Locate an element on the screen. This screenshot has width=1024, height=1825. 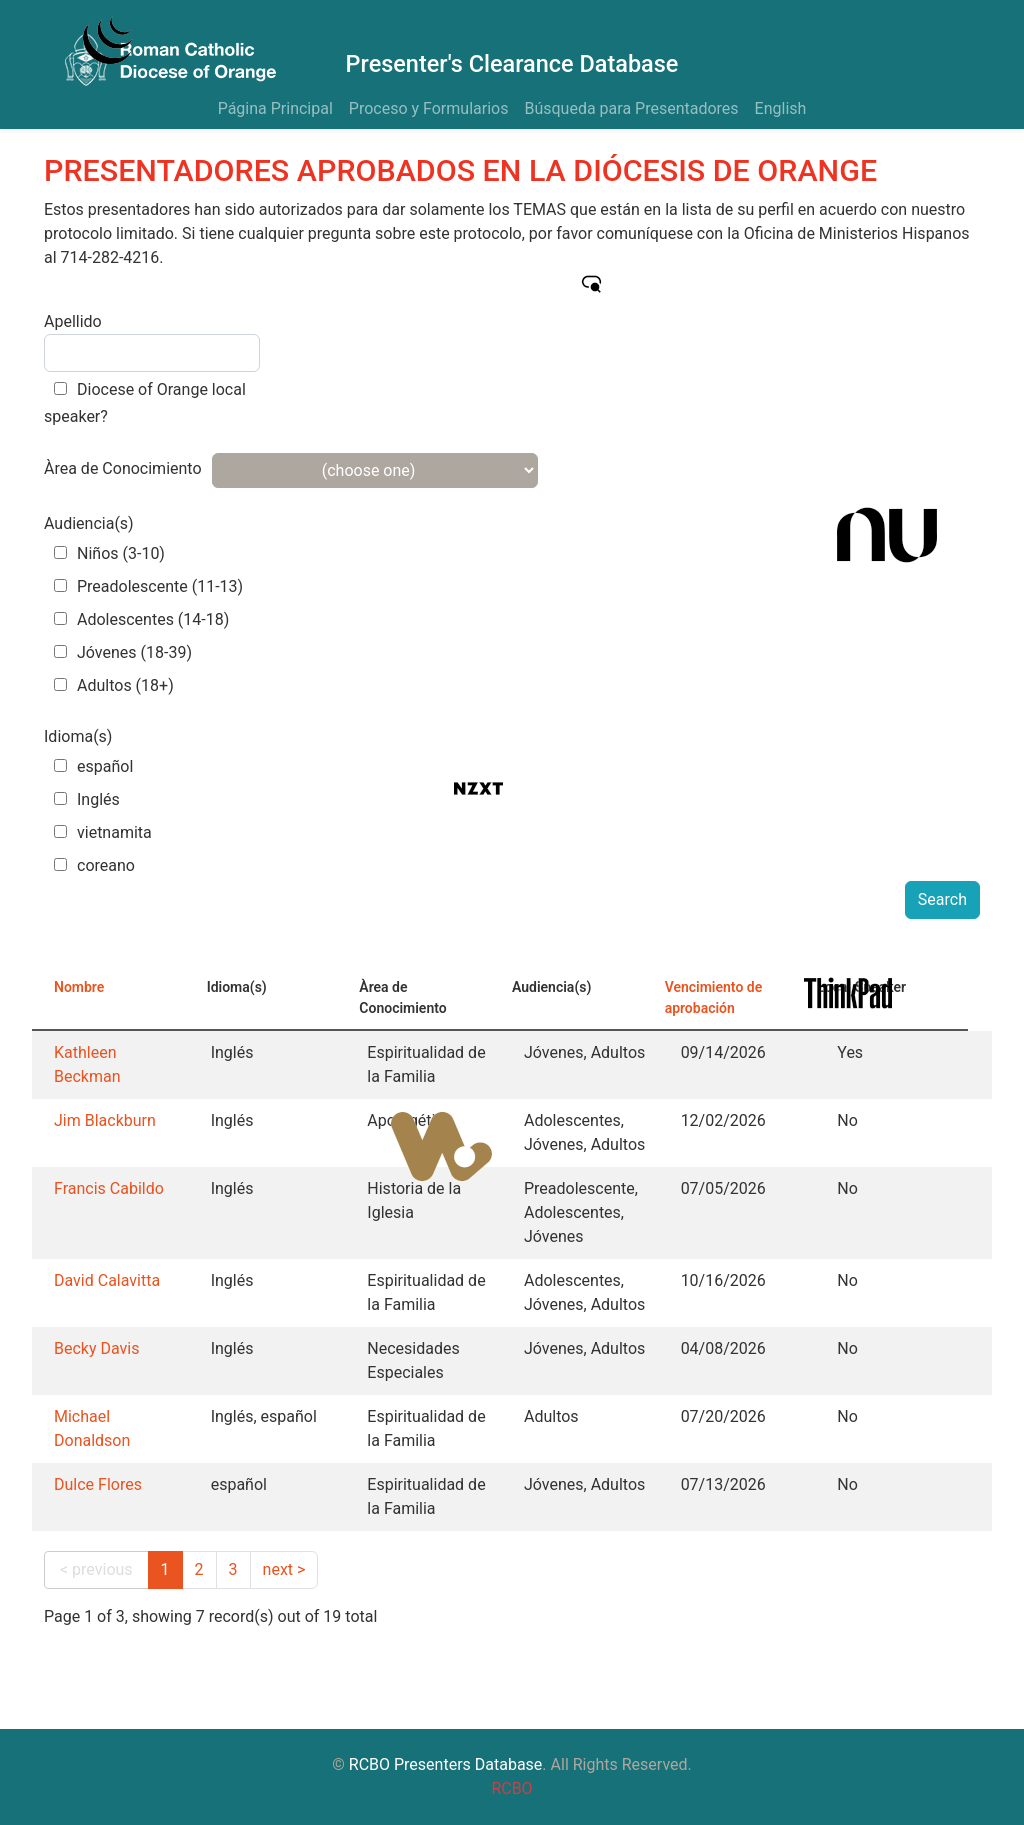
ThinkPad brand logo is located at coordinates (848, 993).